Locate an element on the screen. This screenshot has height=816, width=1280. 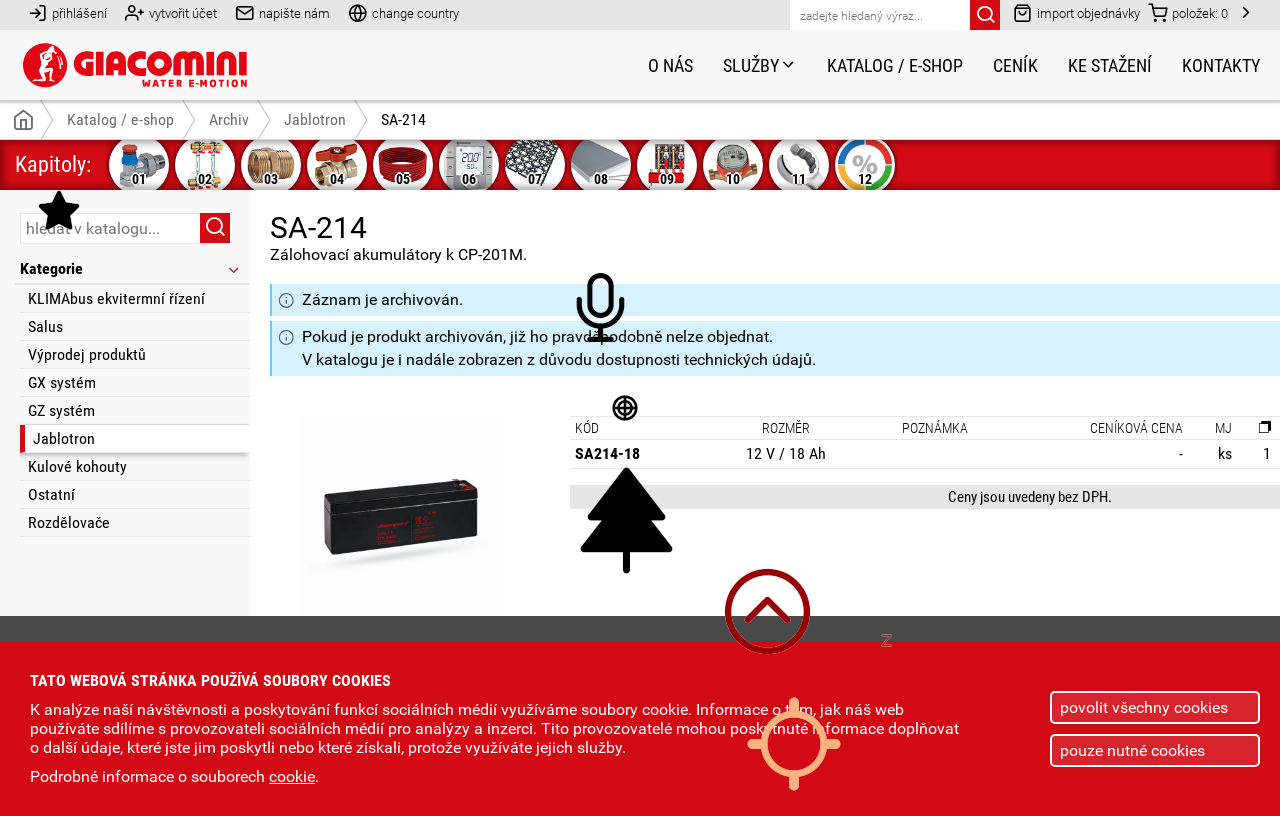
scroll to top of page is located at coordinates (767, 611).